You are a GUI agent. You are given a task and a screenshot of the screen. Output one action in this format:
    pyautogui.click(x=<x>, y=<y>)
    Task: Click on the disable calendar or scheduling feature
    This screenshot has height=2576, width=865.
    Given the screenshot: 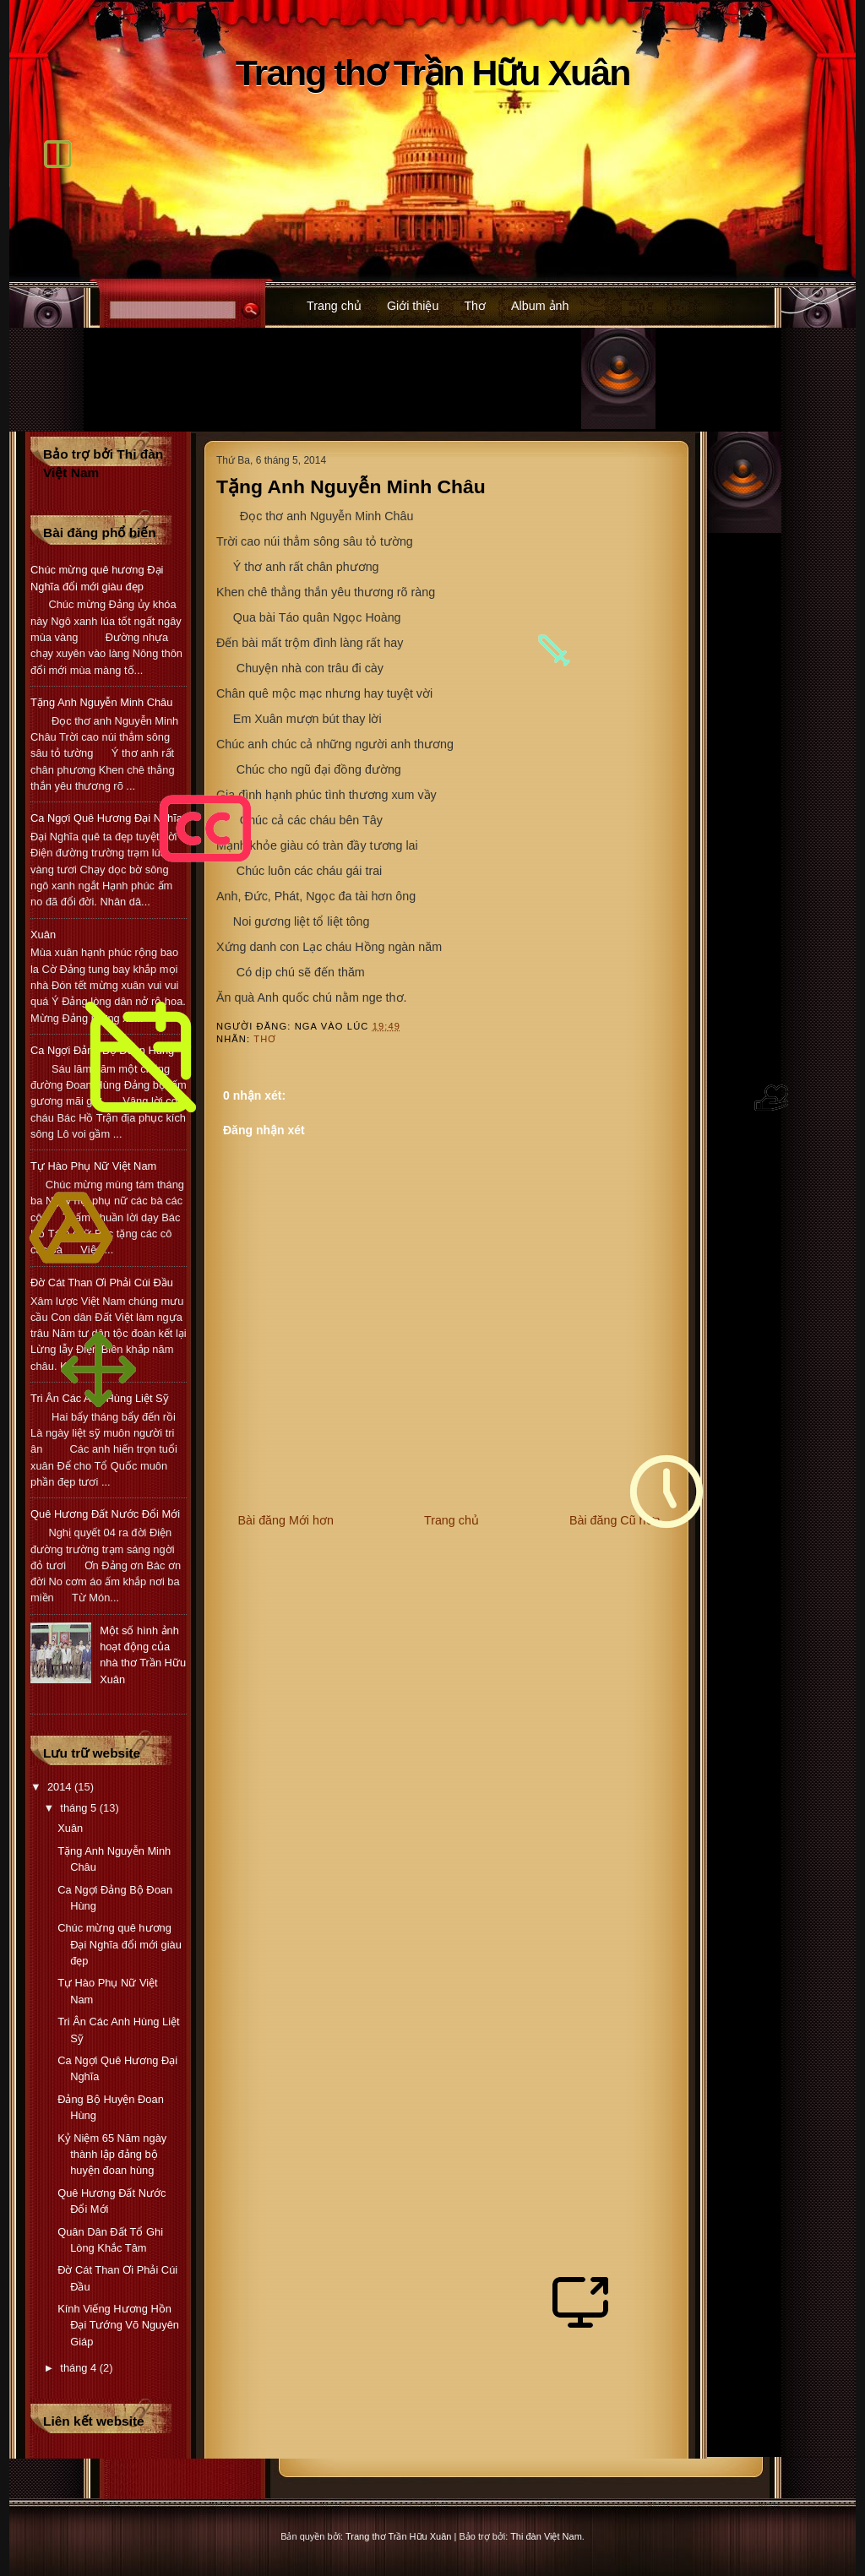 What is the action you would take?
    pyautogui.click(x=140, y=1057)
    